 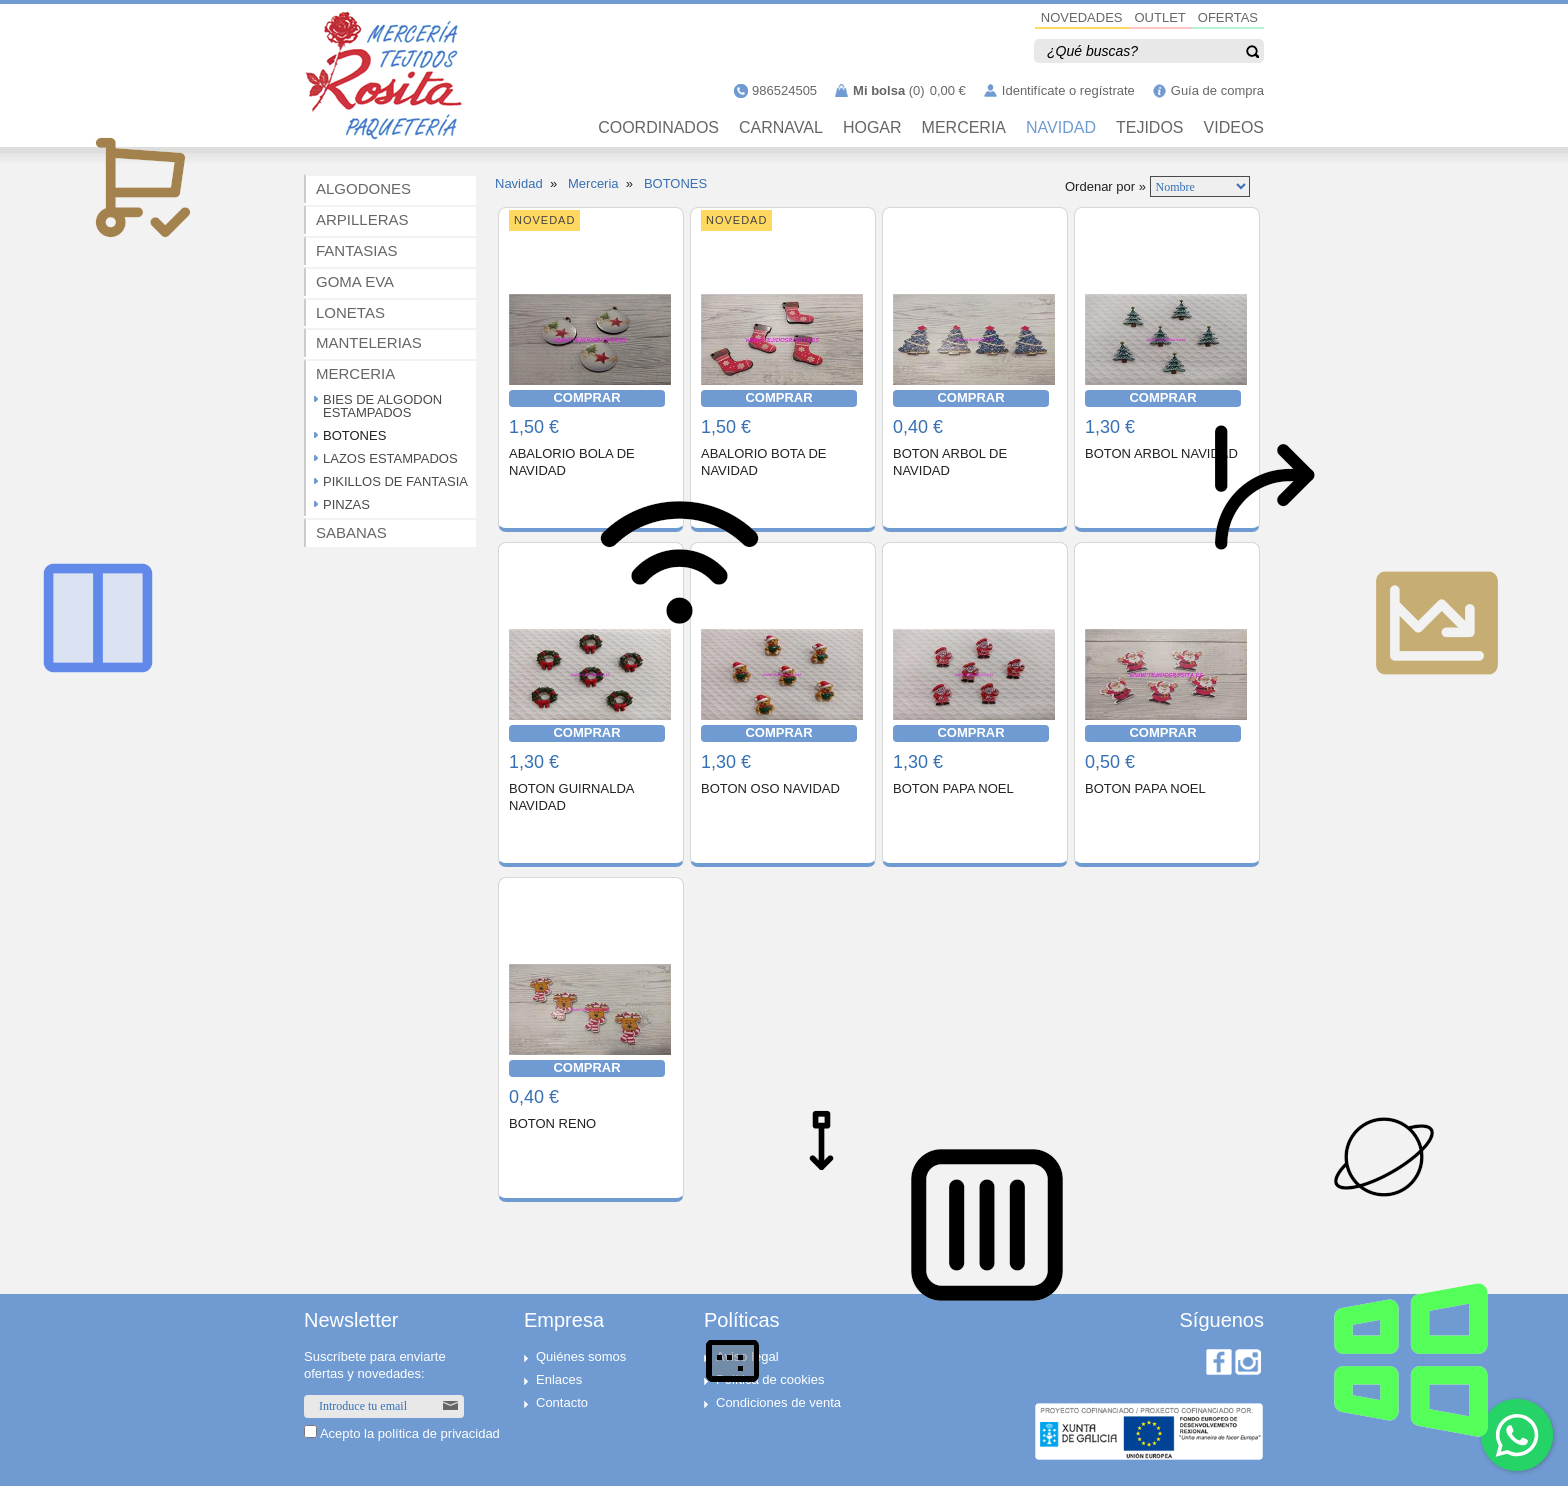 I want to click on explore global or worldwide content, so click(x=1384, y=1157).